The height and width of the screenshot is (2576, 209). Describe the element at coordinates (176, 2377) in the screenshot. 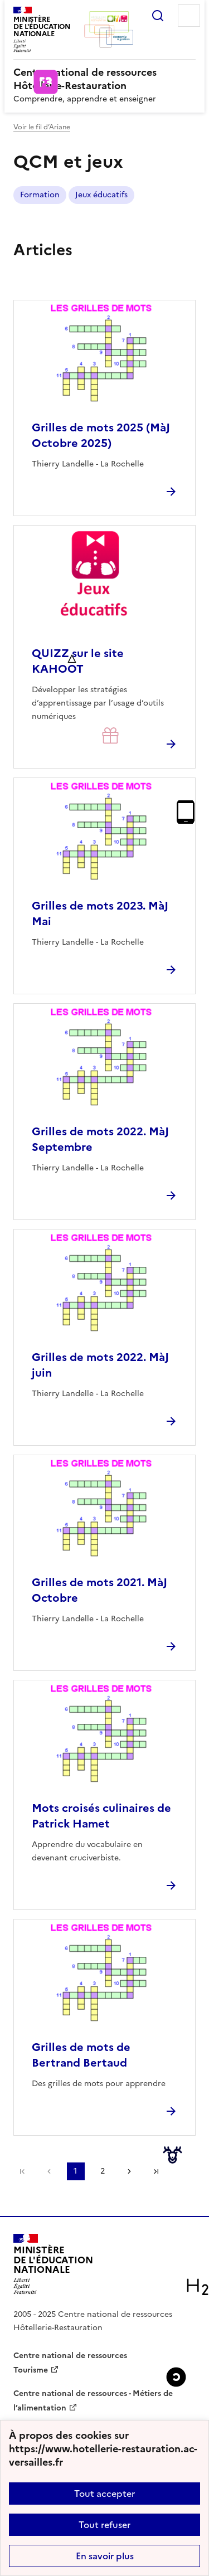

I see `indicates copyleft or open-source licensing` at that location.